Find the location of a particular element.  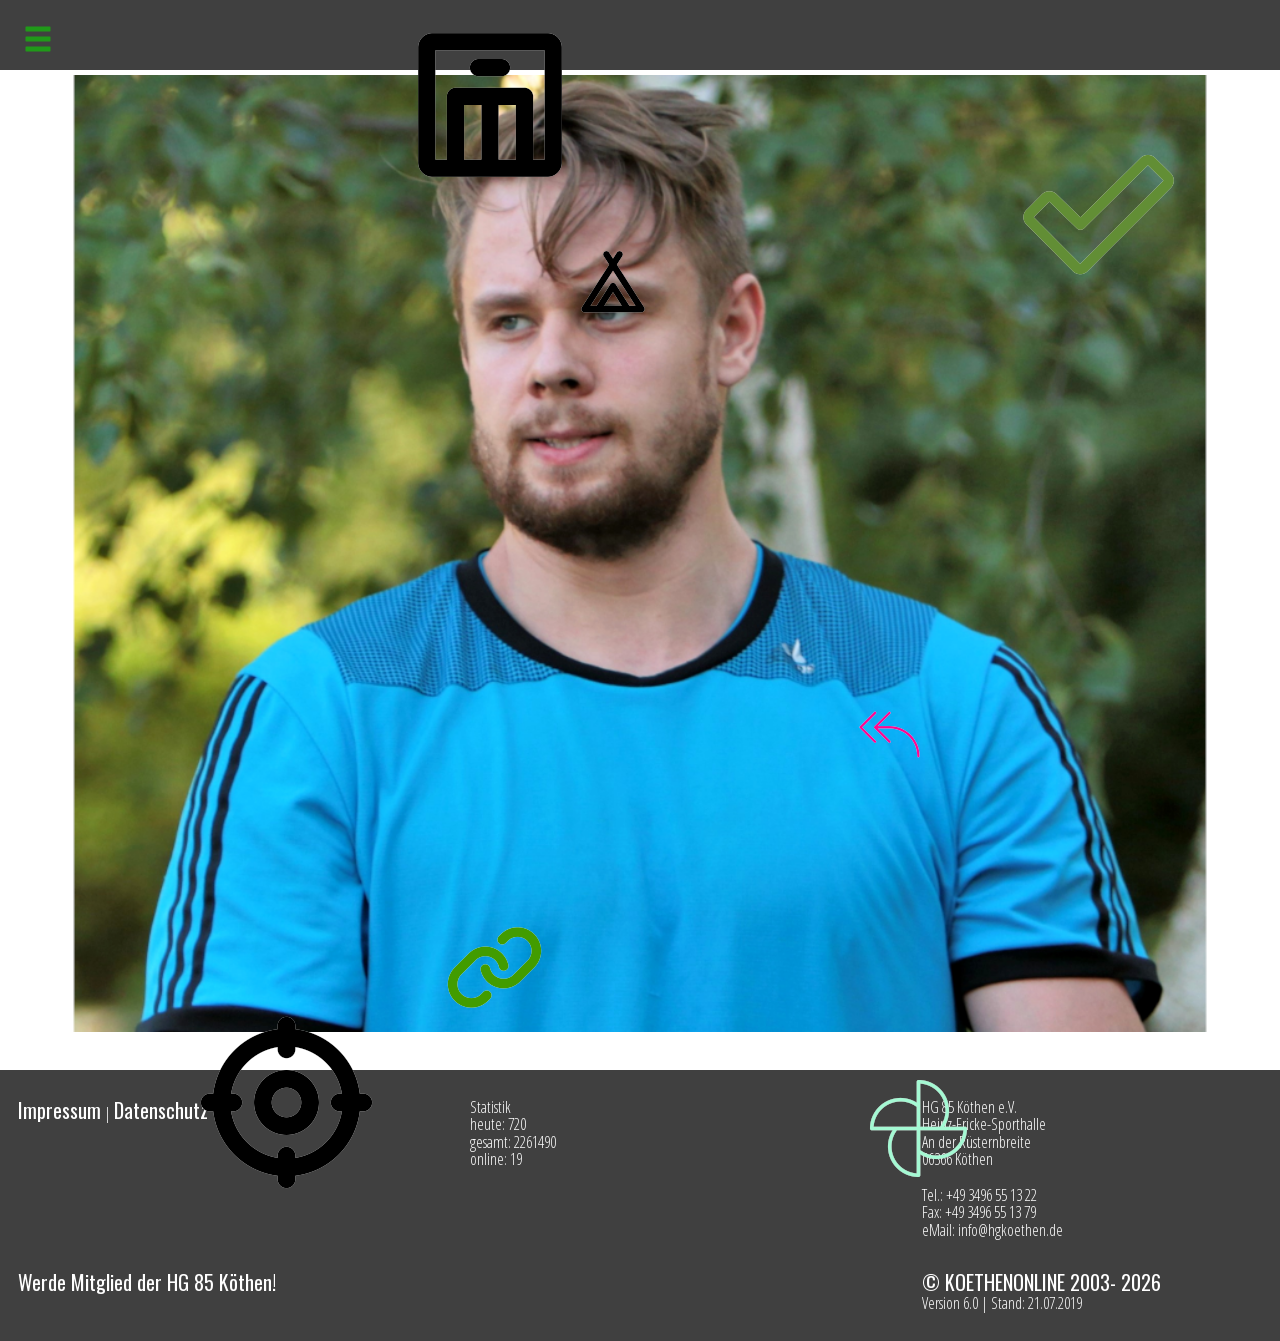

access camping or outdoor activity features is located at coordinates (613, 285).